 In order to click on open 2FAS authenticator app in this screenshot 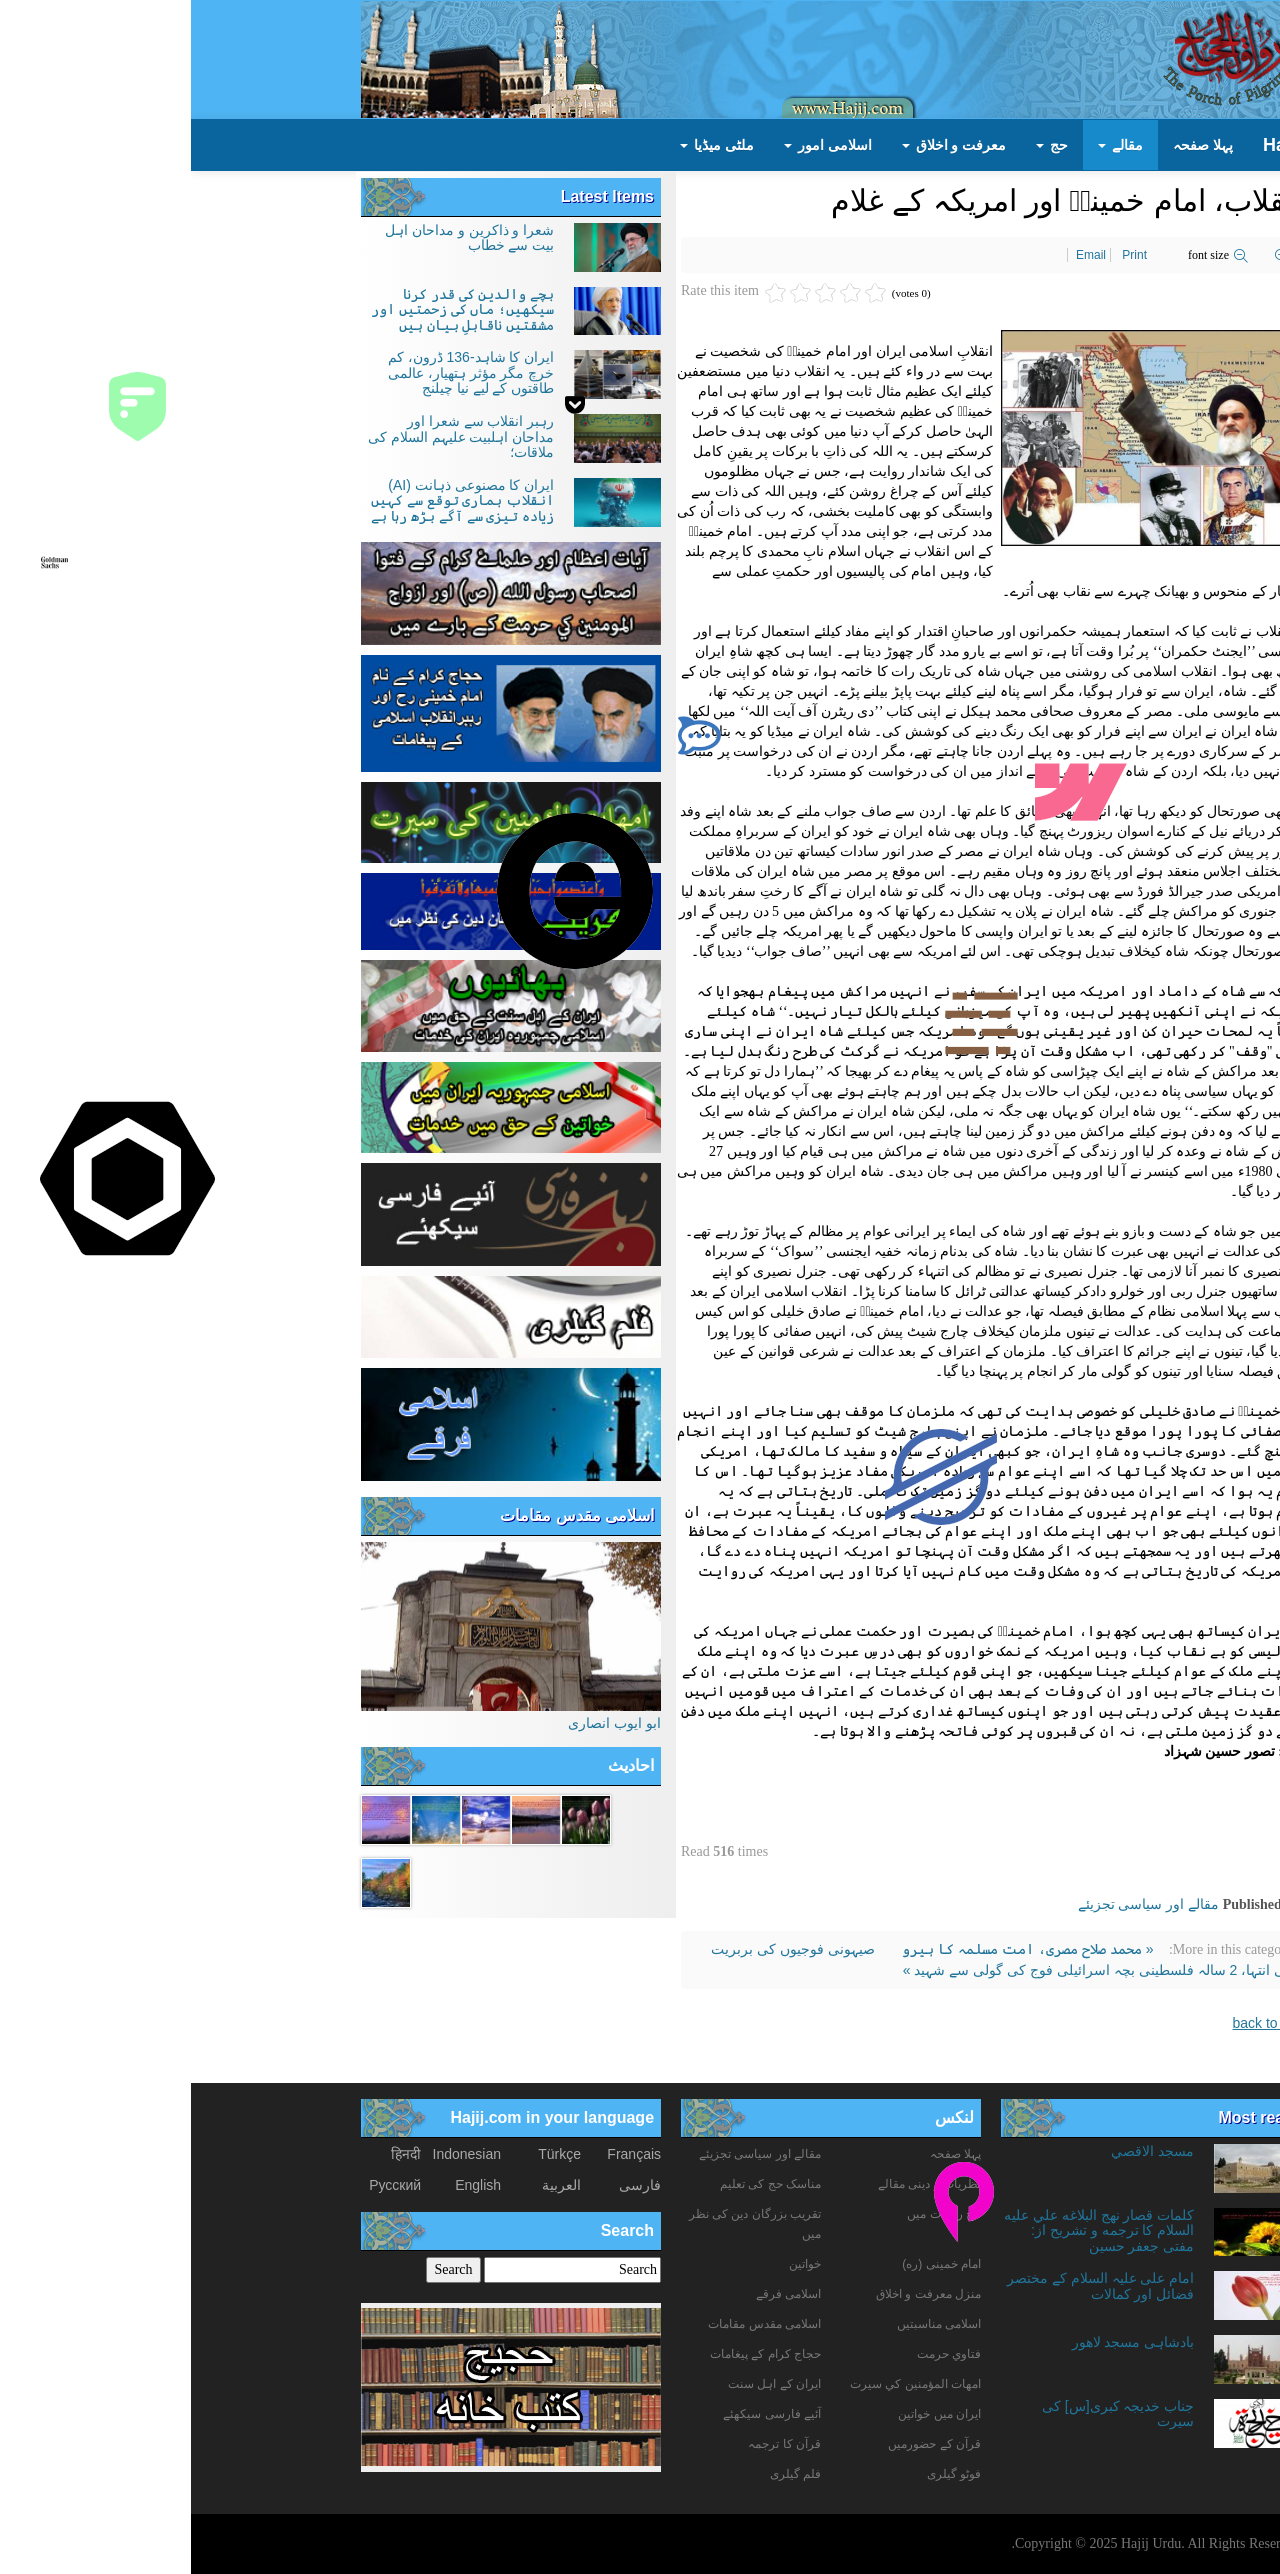, I will do `click(137, 406)`.